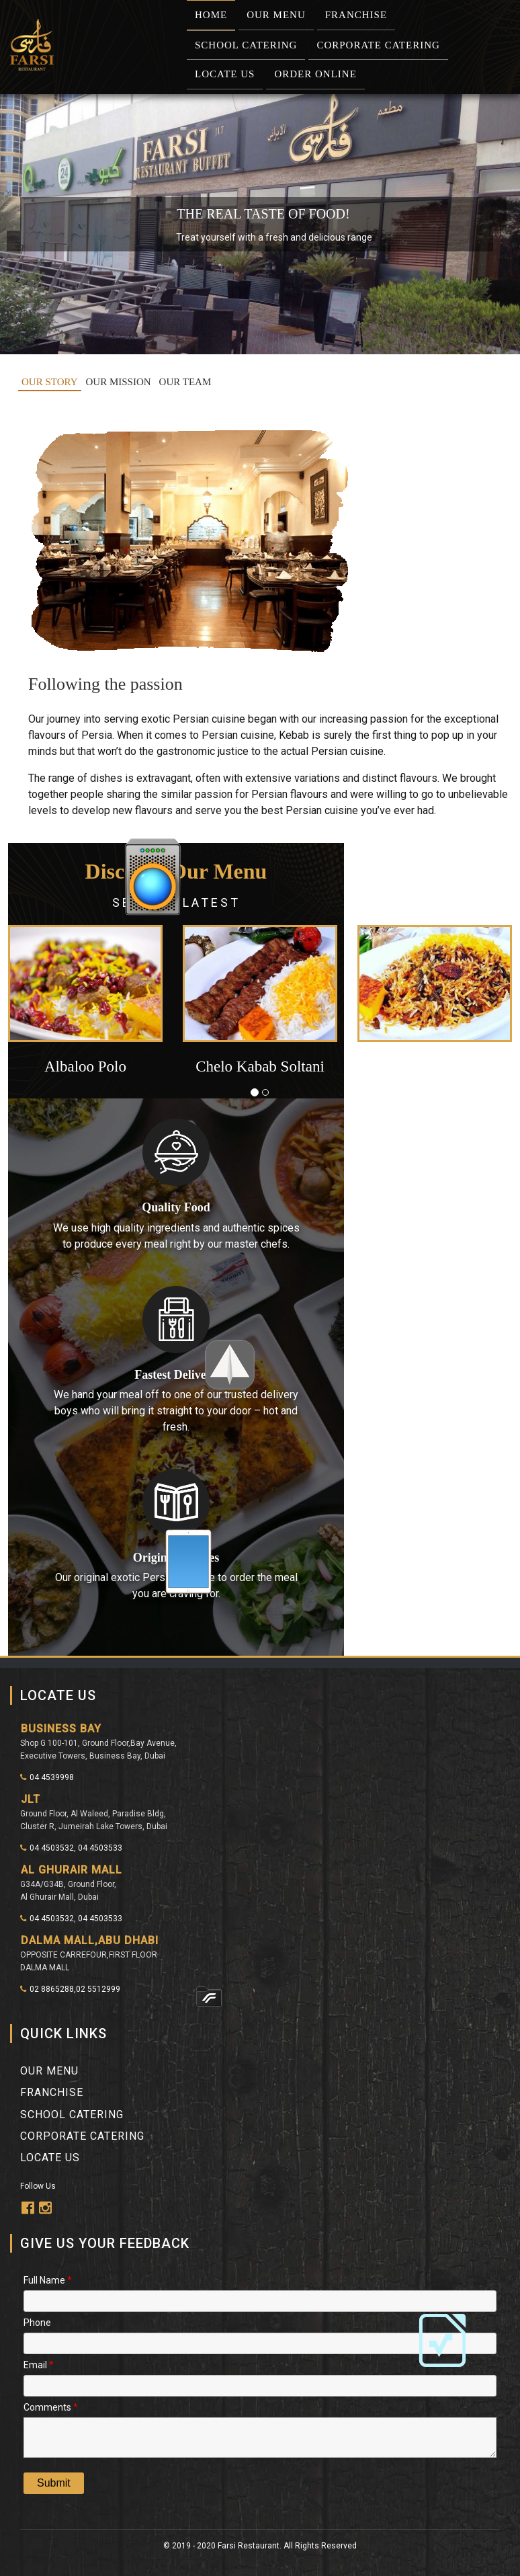  What do you see at coordinates (188, 1561) in the screenshot?
I see `iPad device with cellular connectivity` at bounding box center [188, 1561].